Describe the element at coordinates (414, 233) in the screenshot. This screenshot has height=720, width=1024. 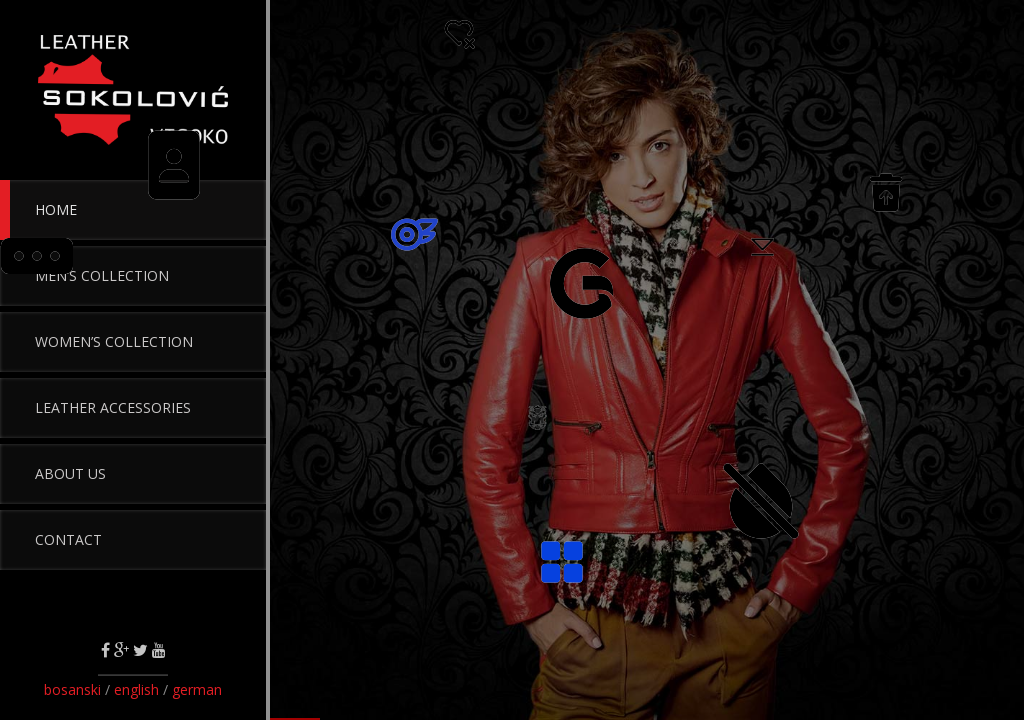
I see `link to OnlyFans profile` at that location.